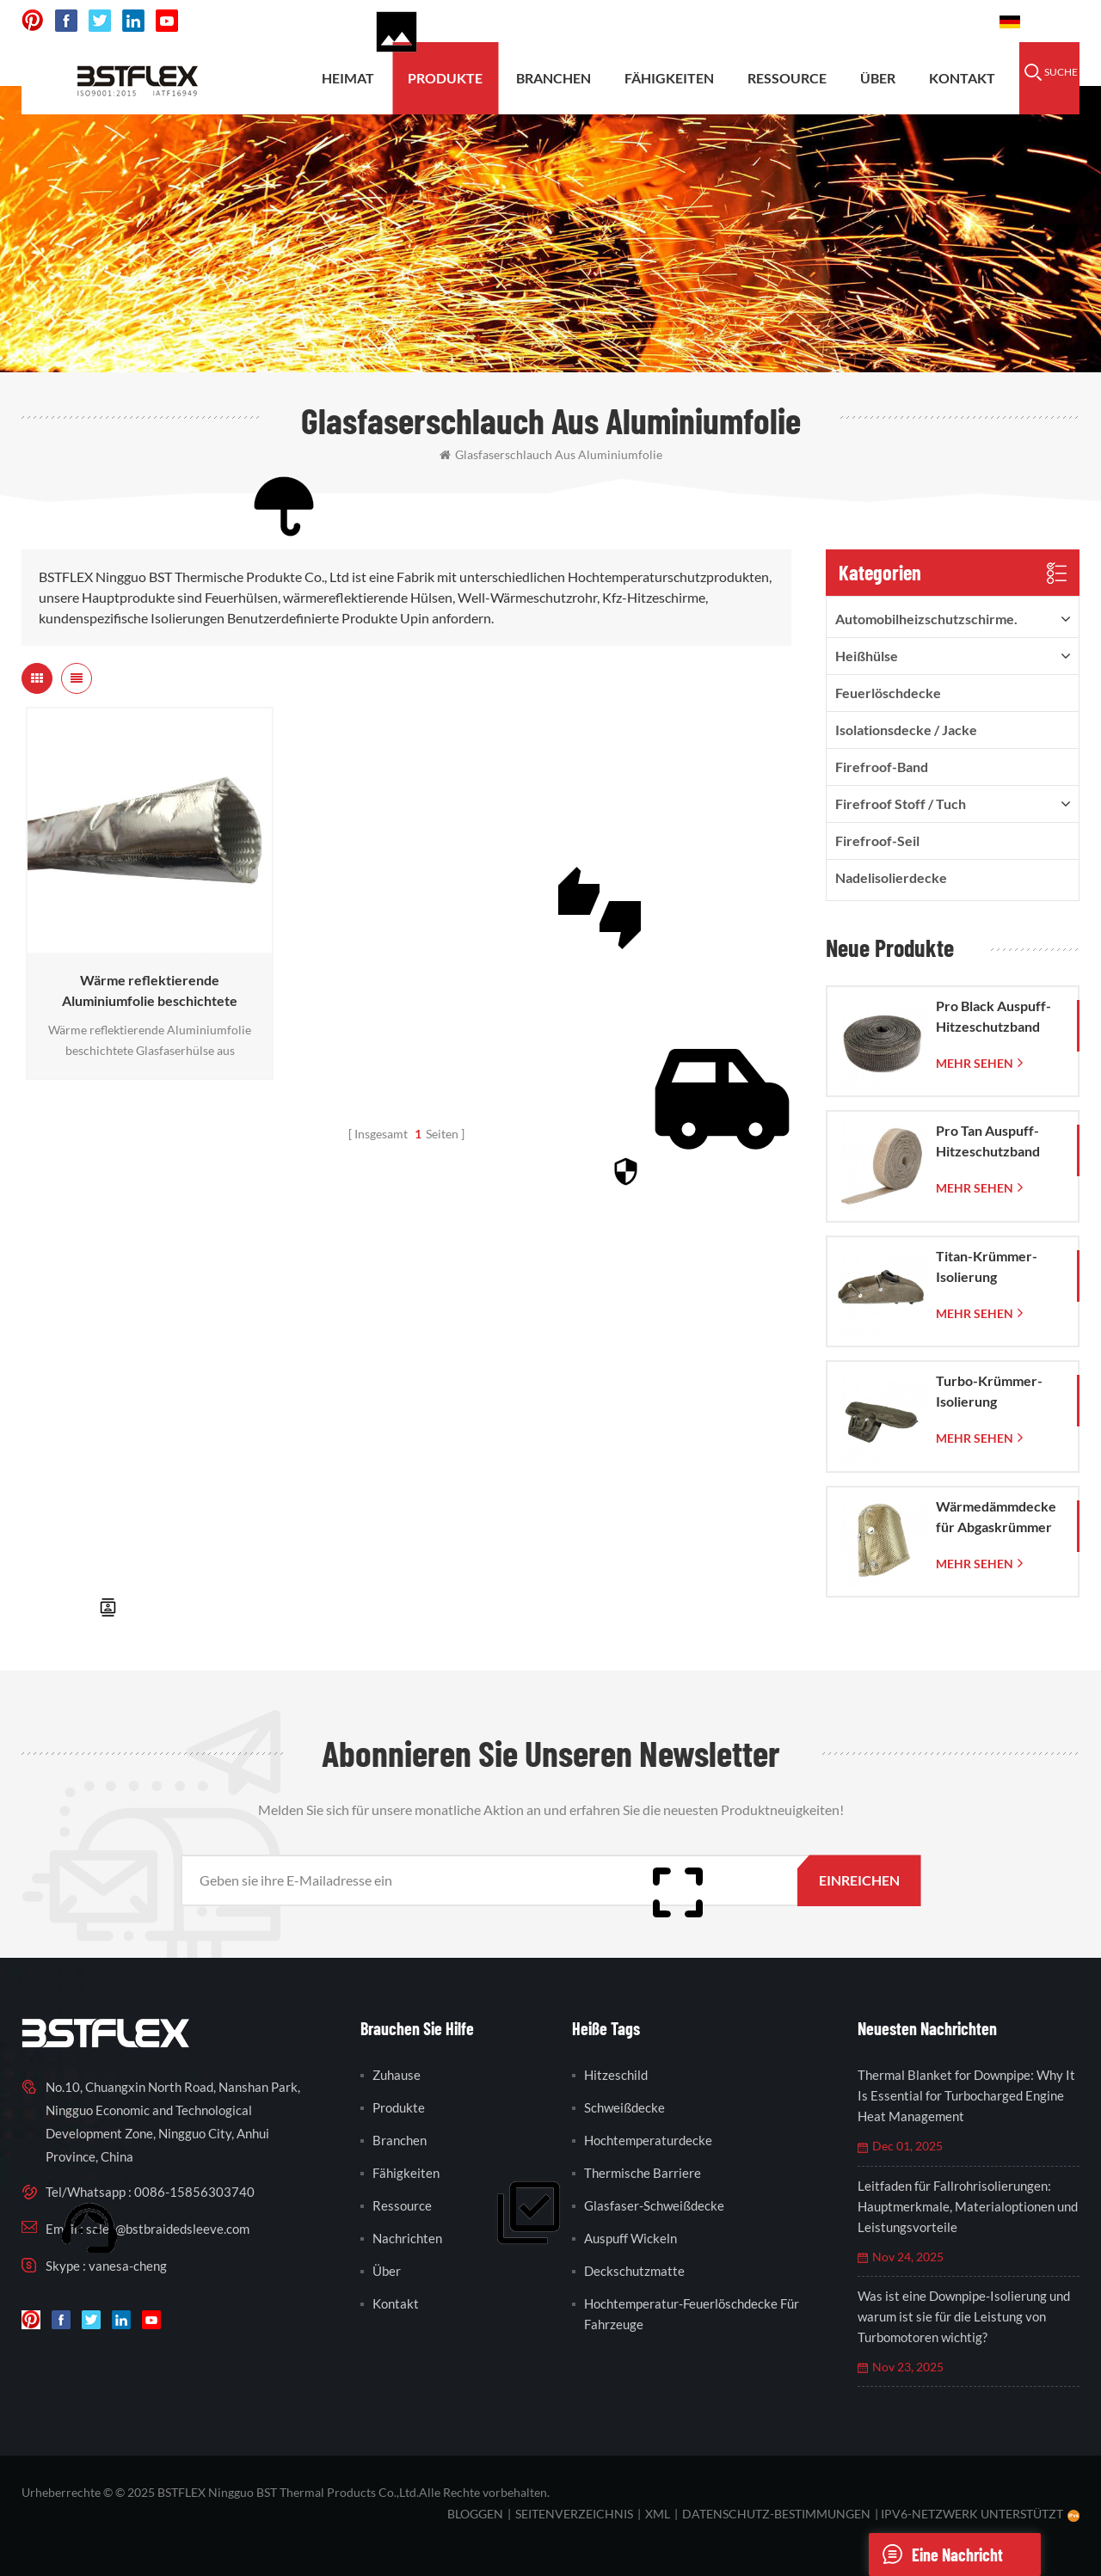 This screenshot has width=1101, height=2576. What do you see at coordinates (528, 2212) in the screenshot?
I see `item successfully added to library` at bounding box center [528, 2212].